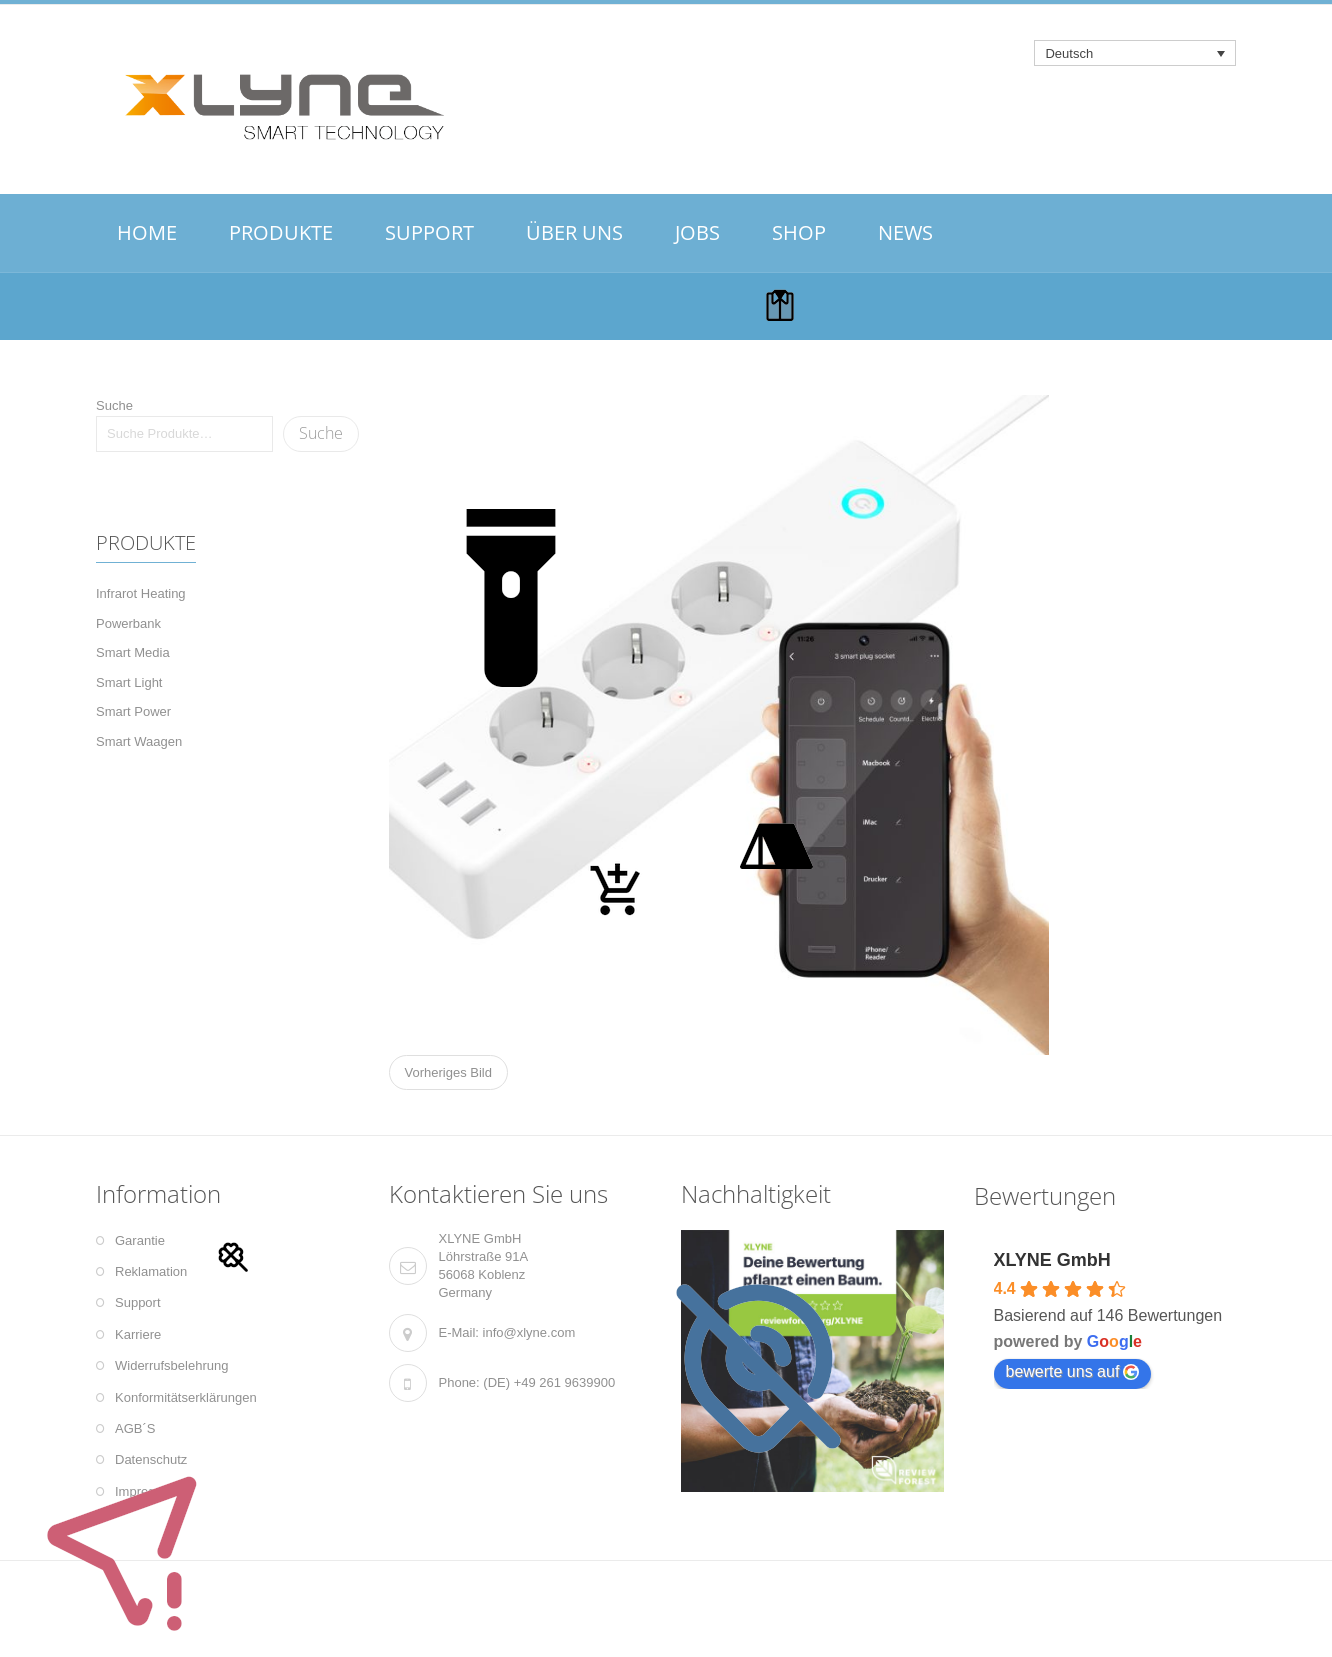 The image size is (1332, 1657). Describe the element at coordinates (617, 890) in the screenshot. I see `add item to shopping cart` at that location.